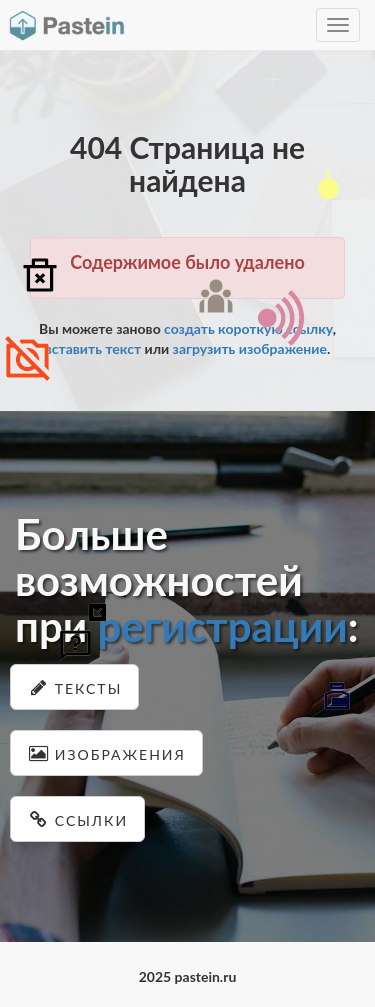  What do you see at coordinates (40, 275) in the screenshot?
I see `delete selected item` at bounding box center [40, 275].